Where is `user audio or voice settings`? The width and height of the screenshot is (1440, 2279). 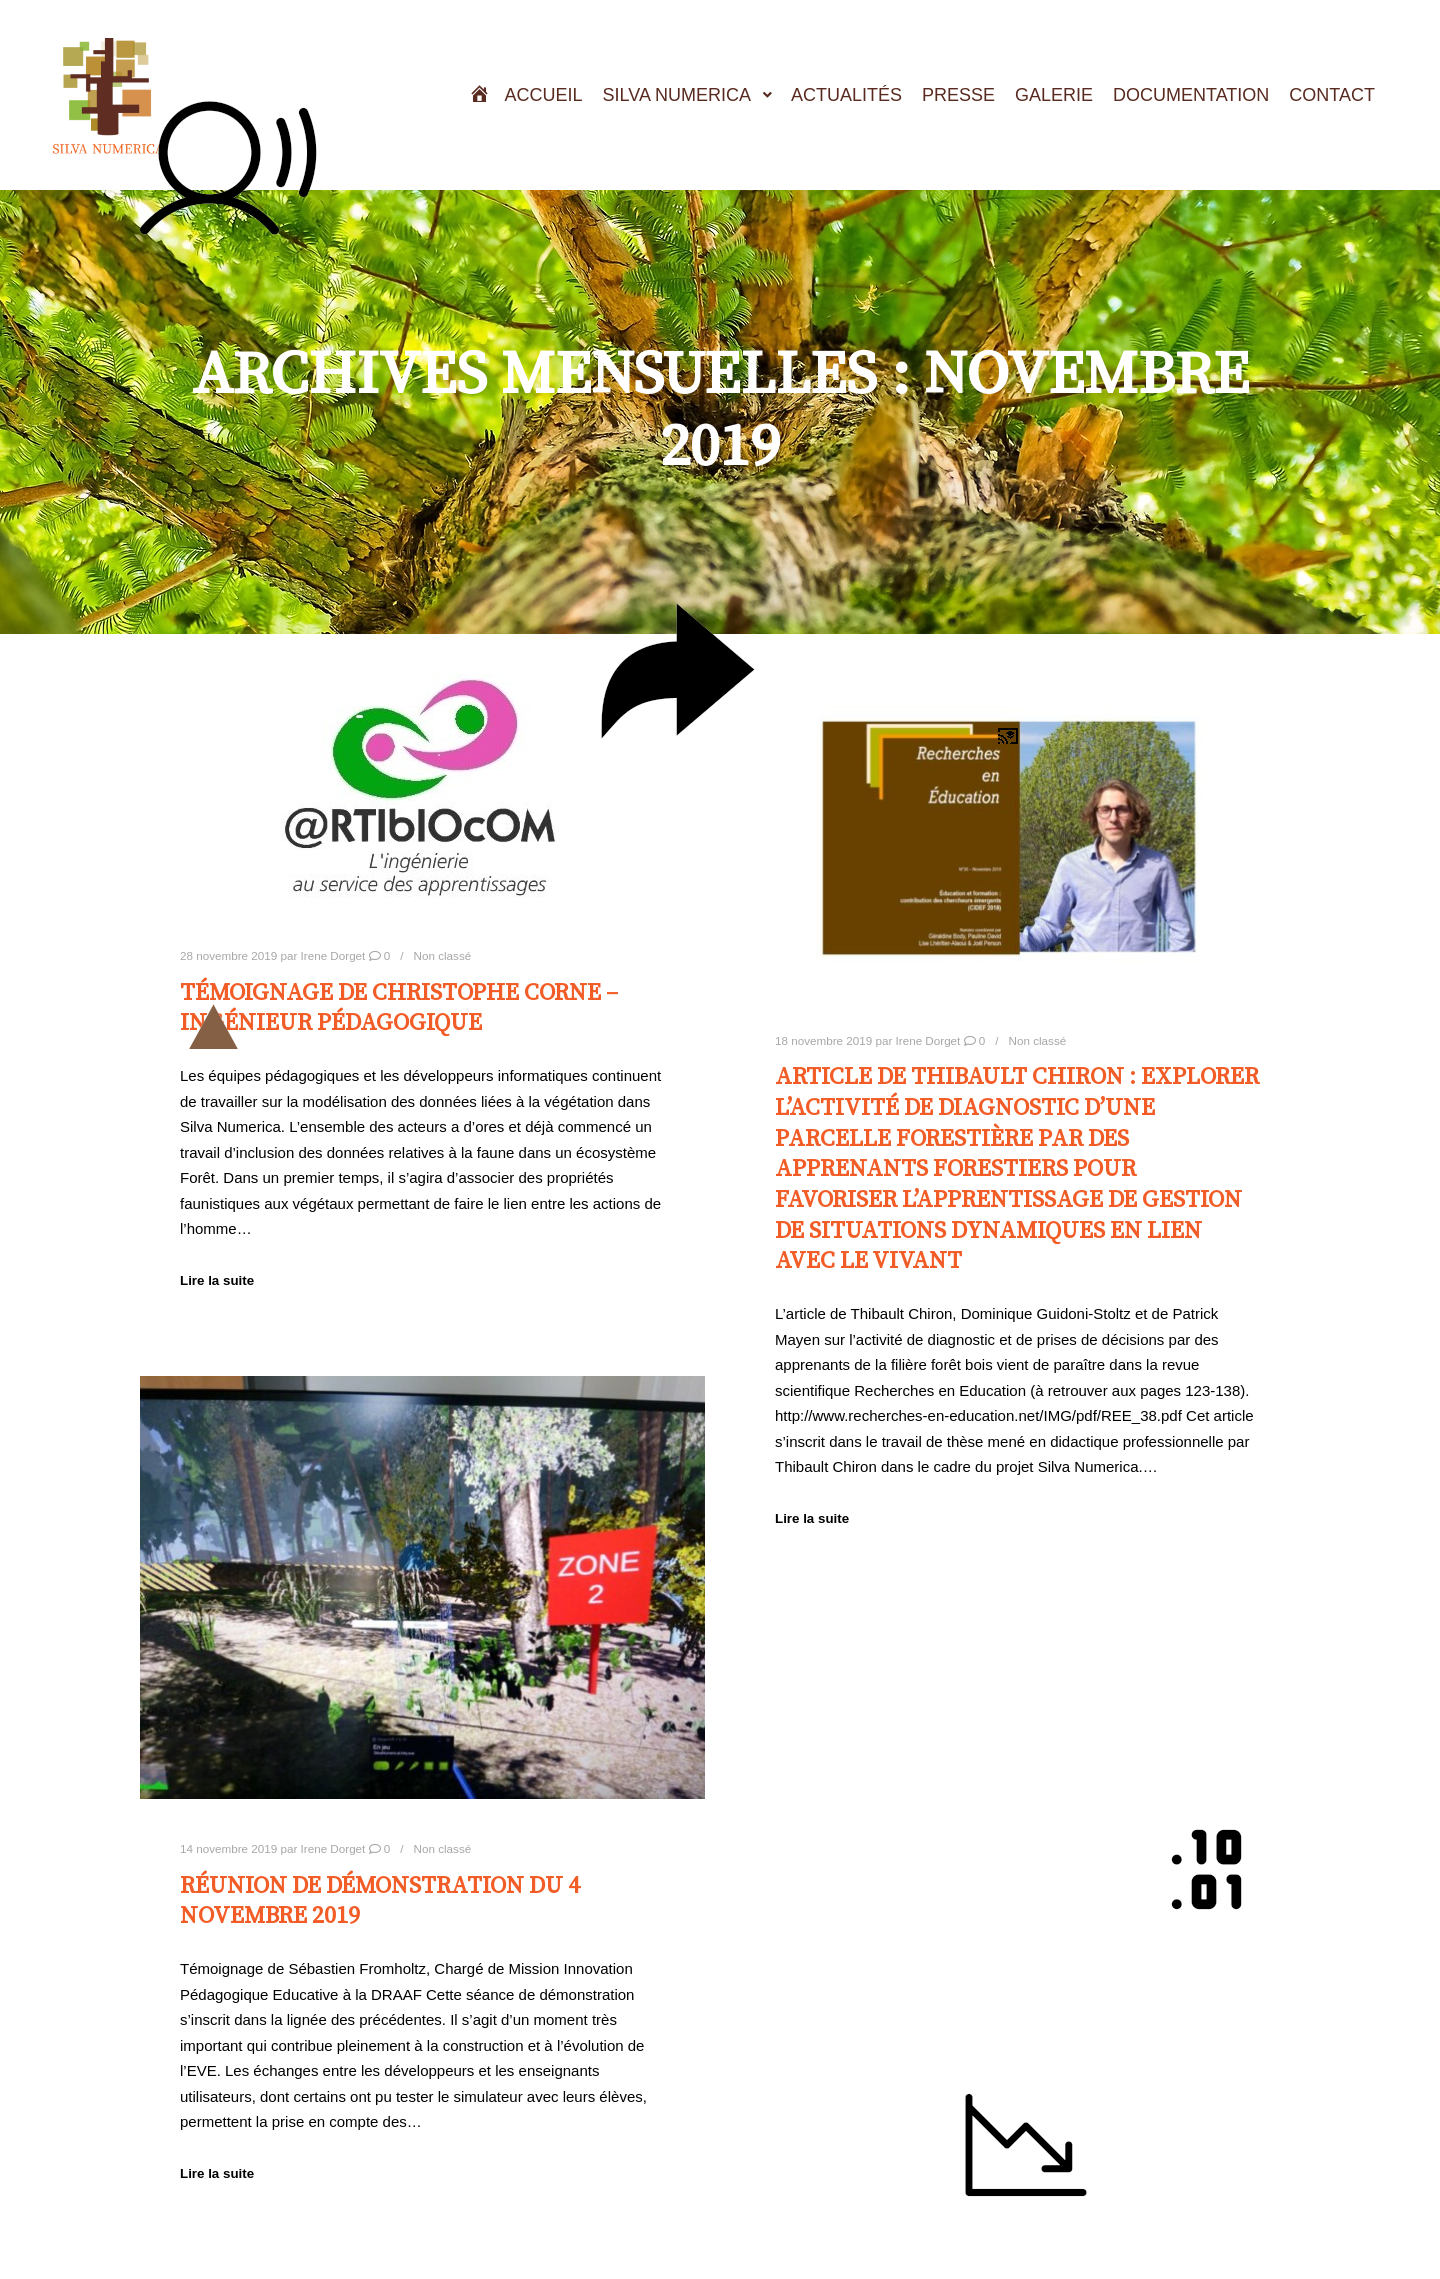
user audio or voice settings is located at coordinates (225, 168).